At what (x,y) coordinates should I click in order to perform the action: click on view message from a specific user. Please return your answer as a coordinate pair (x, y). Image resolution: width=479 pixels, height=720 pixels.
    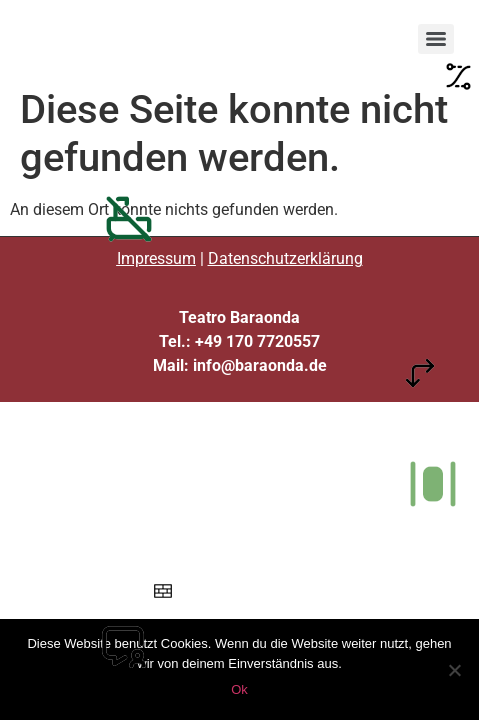
    Looking at the image, I should click on (123, 645).